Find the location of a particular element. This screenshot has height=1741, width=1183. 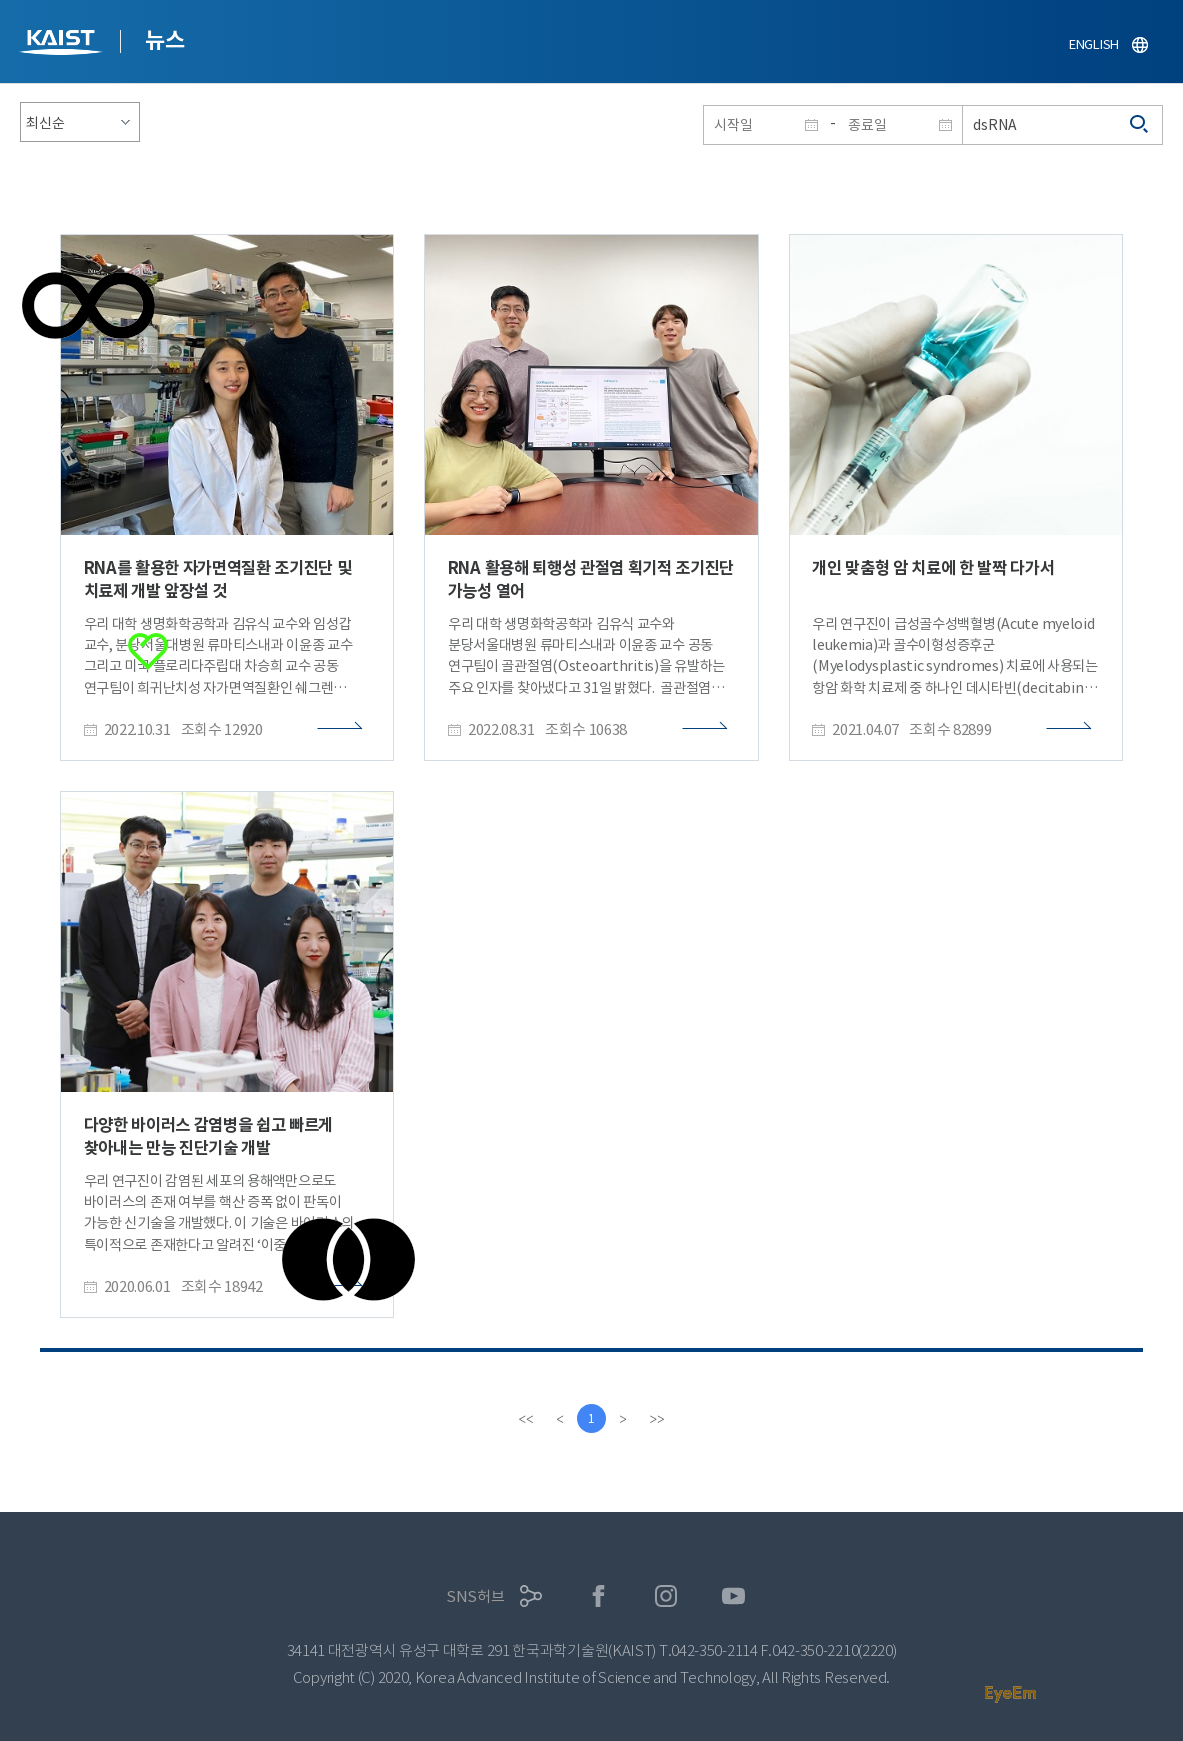

indicates unlimited or infinite content is located at coordinates (88, 305).